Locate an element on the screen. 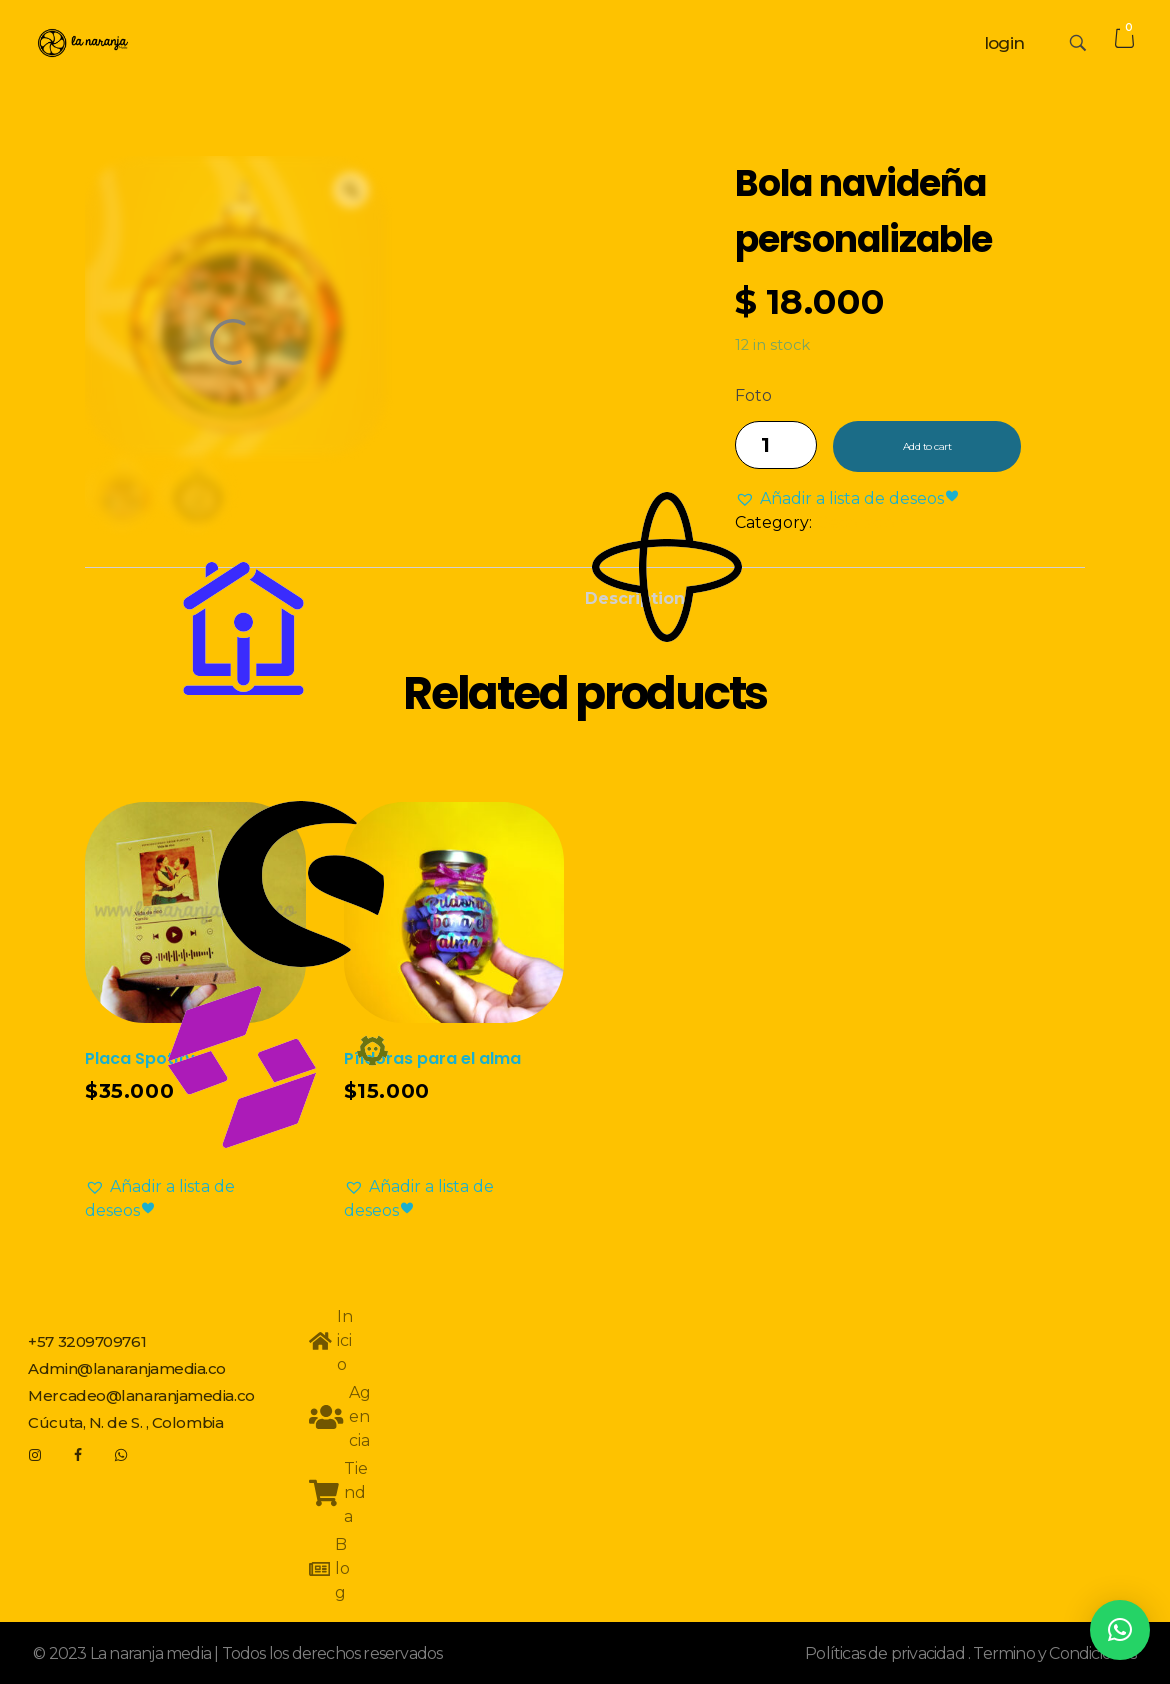 The height and width of the screenshot is (1684, 1170). Temporal workflow platform logo is located at coordinates (667, 567).